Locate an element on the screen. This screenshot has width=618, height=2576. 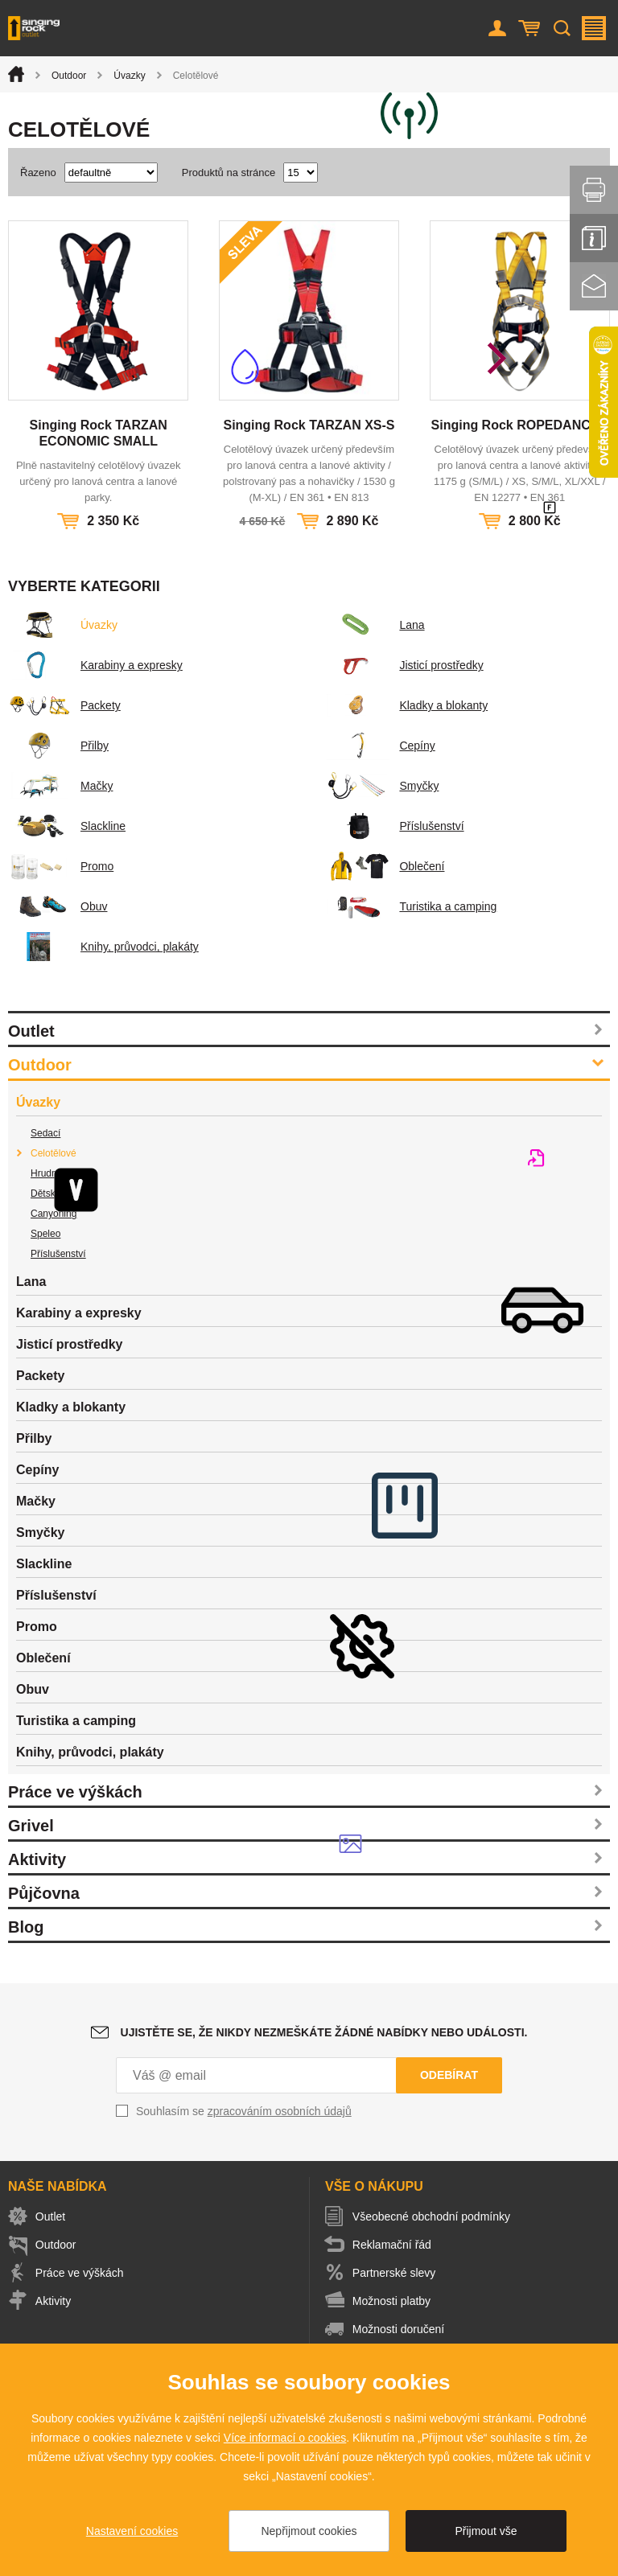
open project board or kanban view is located at coordinates (405, 1506).